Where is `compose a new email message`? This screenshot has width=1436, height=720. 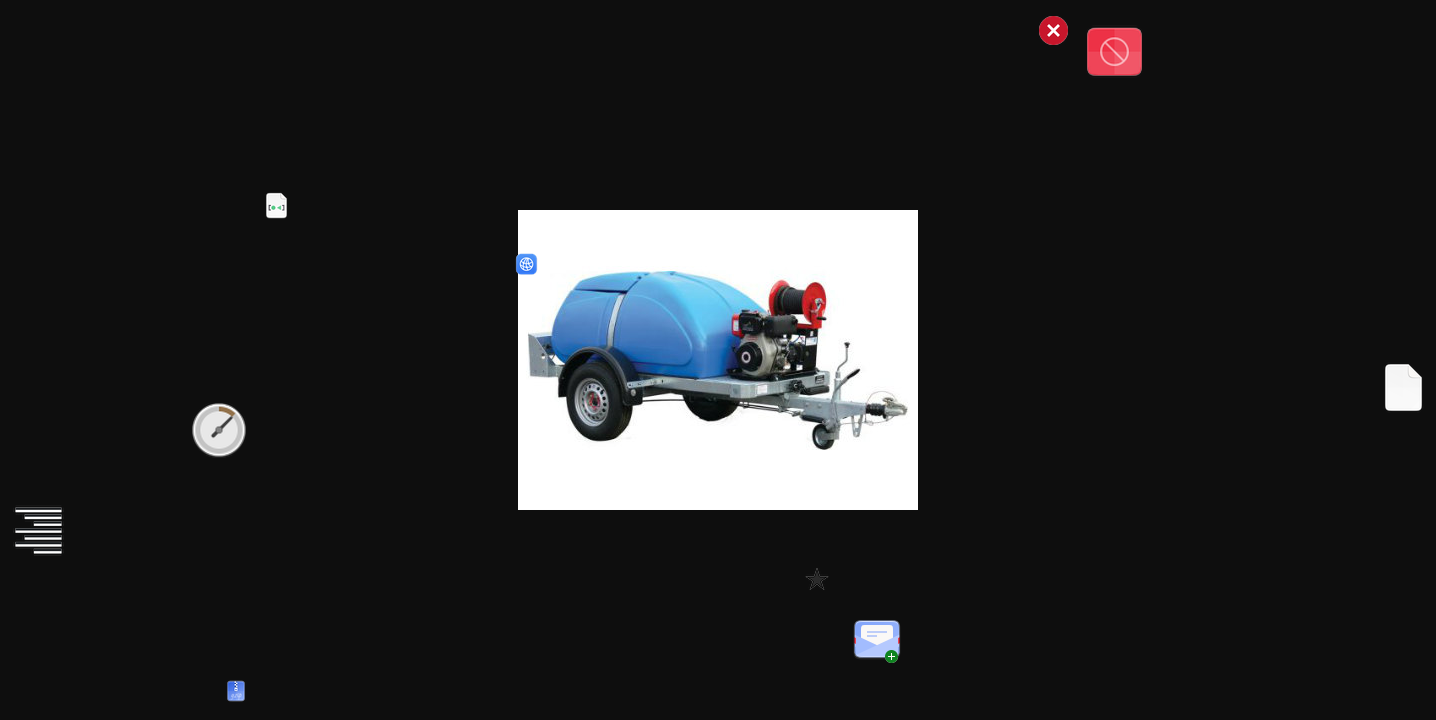
compose a new email message is located at coordinates (877, 639).